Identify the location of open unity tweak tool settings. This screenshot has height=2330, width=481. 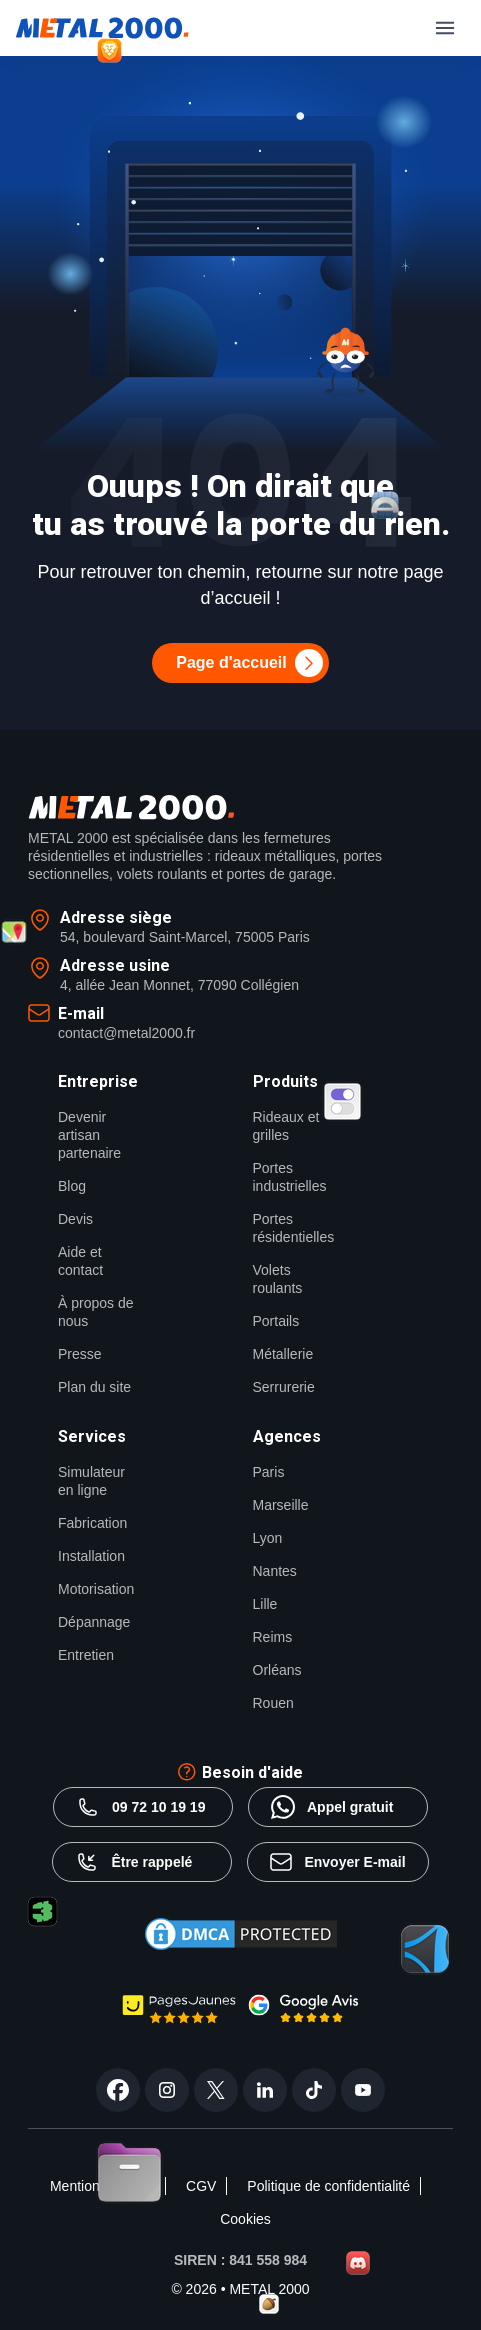
(342, 1101).